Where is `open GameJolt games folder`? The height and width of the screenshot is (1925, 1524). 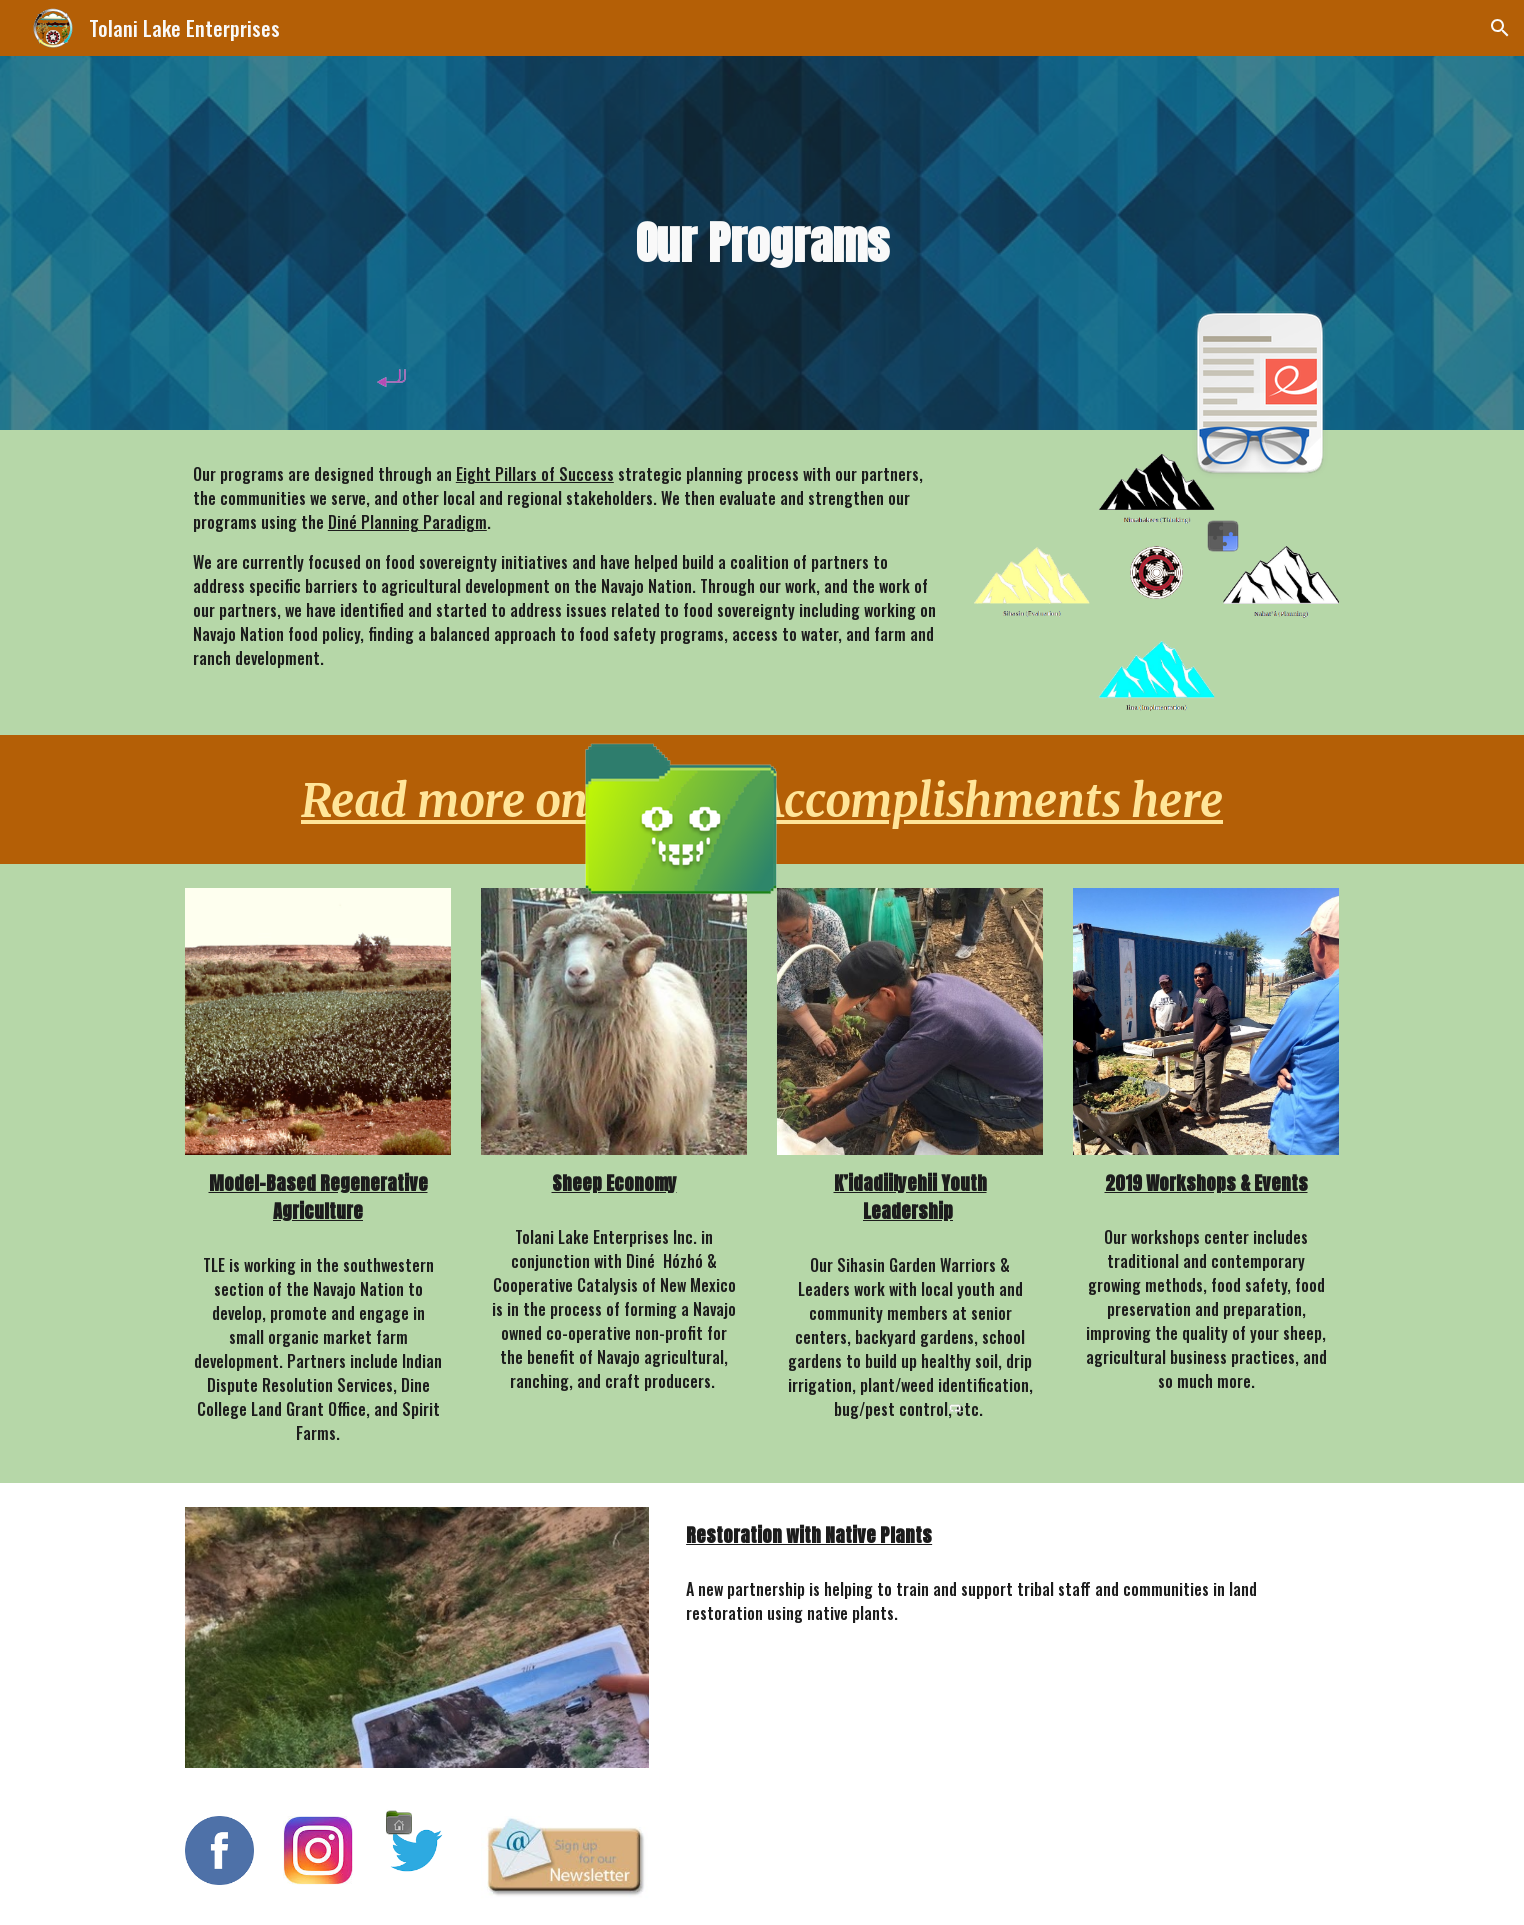
open GameJolt games folder is located at coordinates (681, 824).